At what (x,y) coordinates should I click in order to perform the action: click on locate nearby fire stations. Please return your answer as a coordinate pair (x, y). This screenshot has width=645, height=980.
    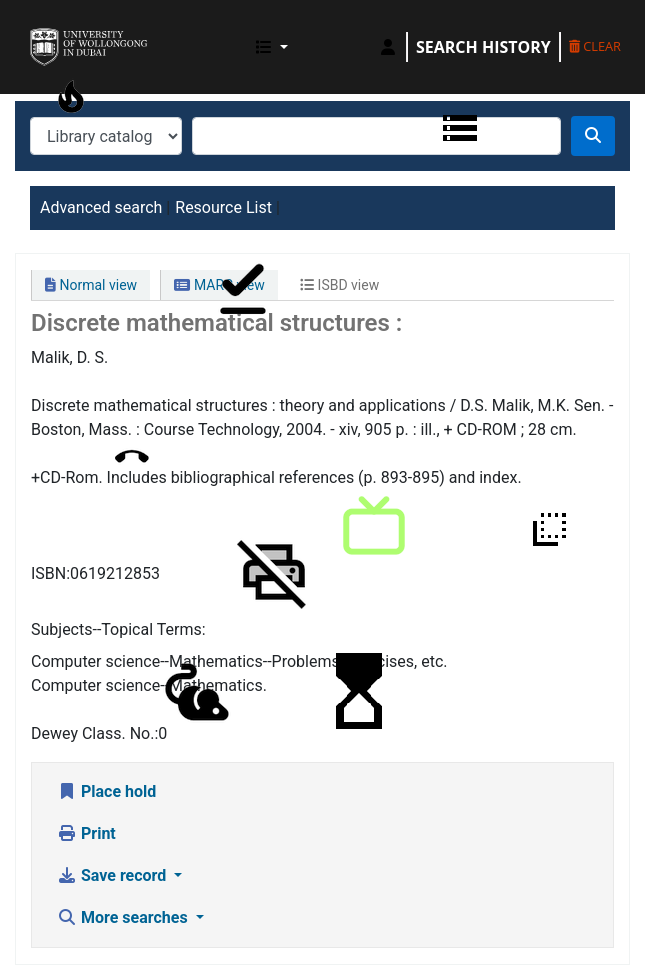
    Looking at the image, I should click on (71, 97).